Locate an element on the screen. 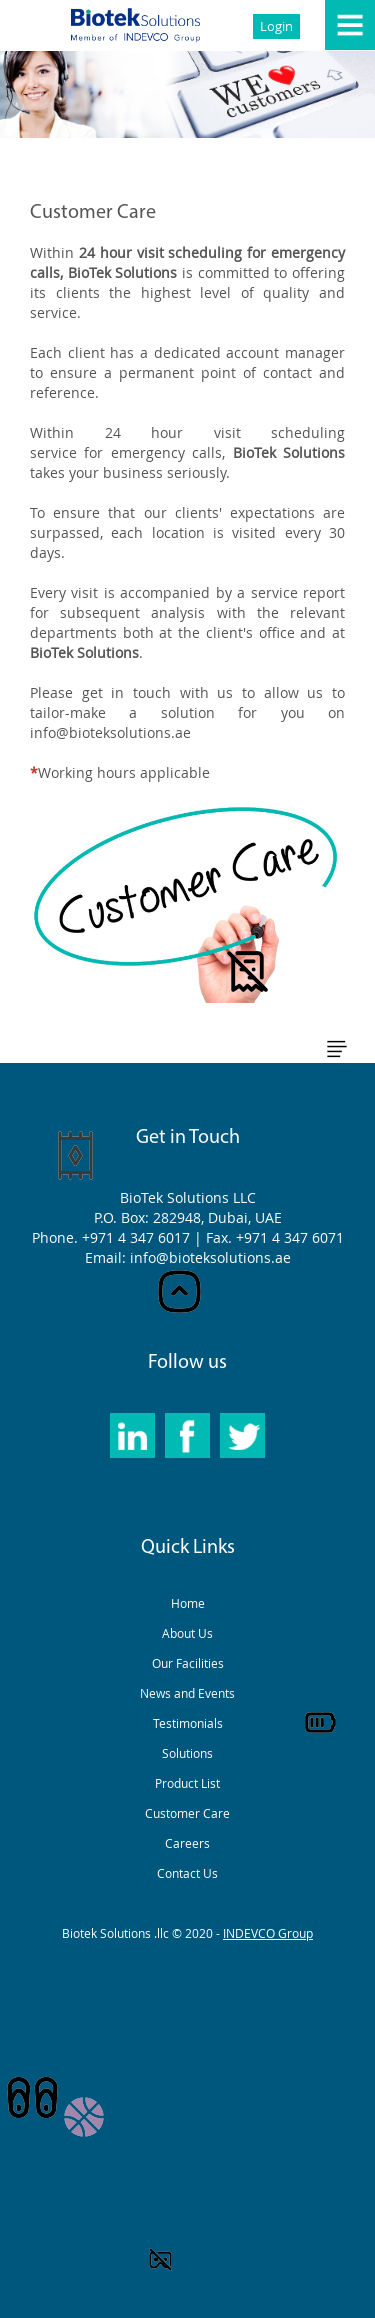  indicates battery at 75% charge is located at coordinates (320, 1722).